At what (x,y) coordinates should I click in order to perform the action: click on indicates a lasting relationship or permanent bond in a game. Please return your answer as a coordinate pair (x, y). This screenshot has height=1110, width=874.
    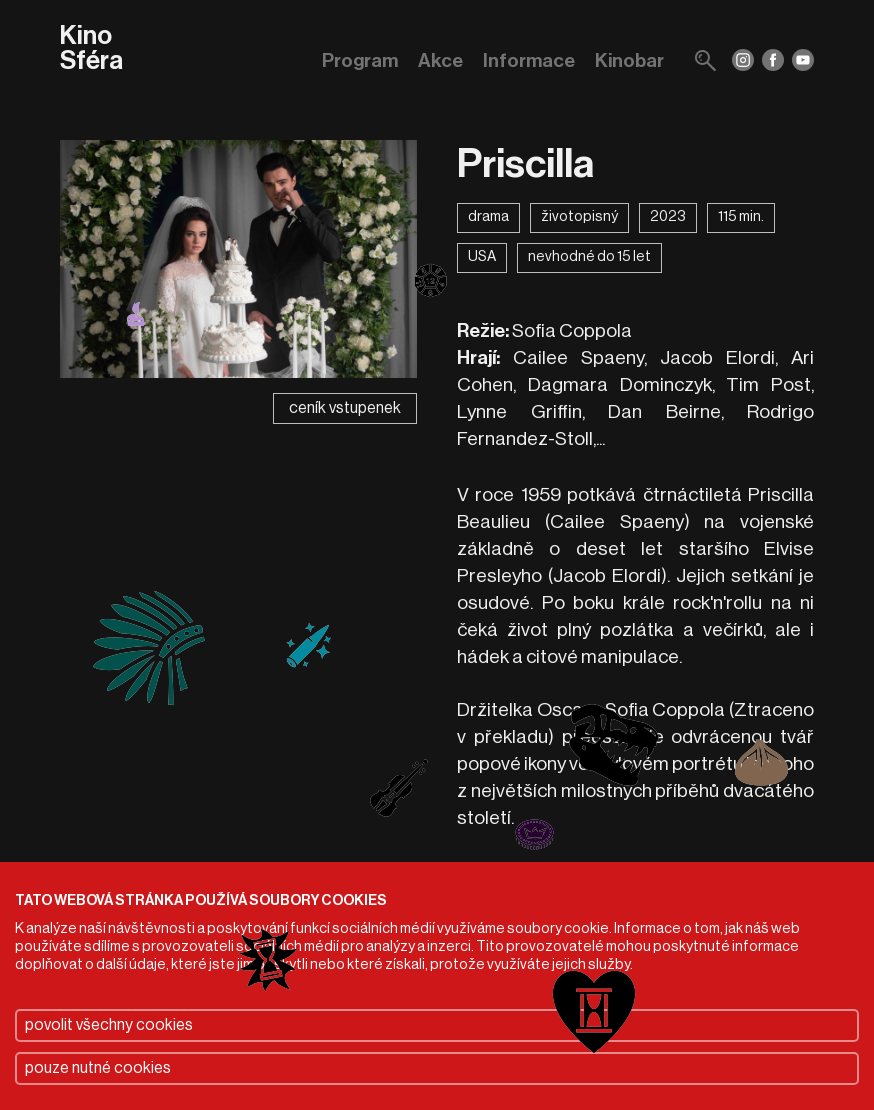
    Looking at the image, I should click on (594, 1012).